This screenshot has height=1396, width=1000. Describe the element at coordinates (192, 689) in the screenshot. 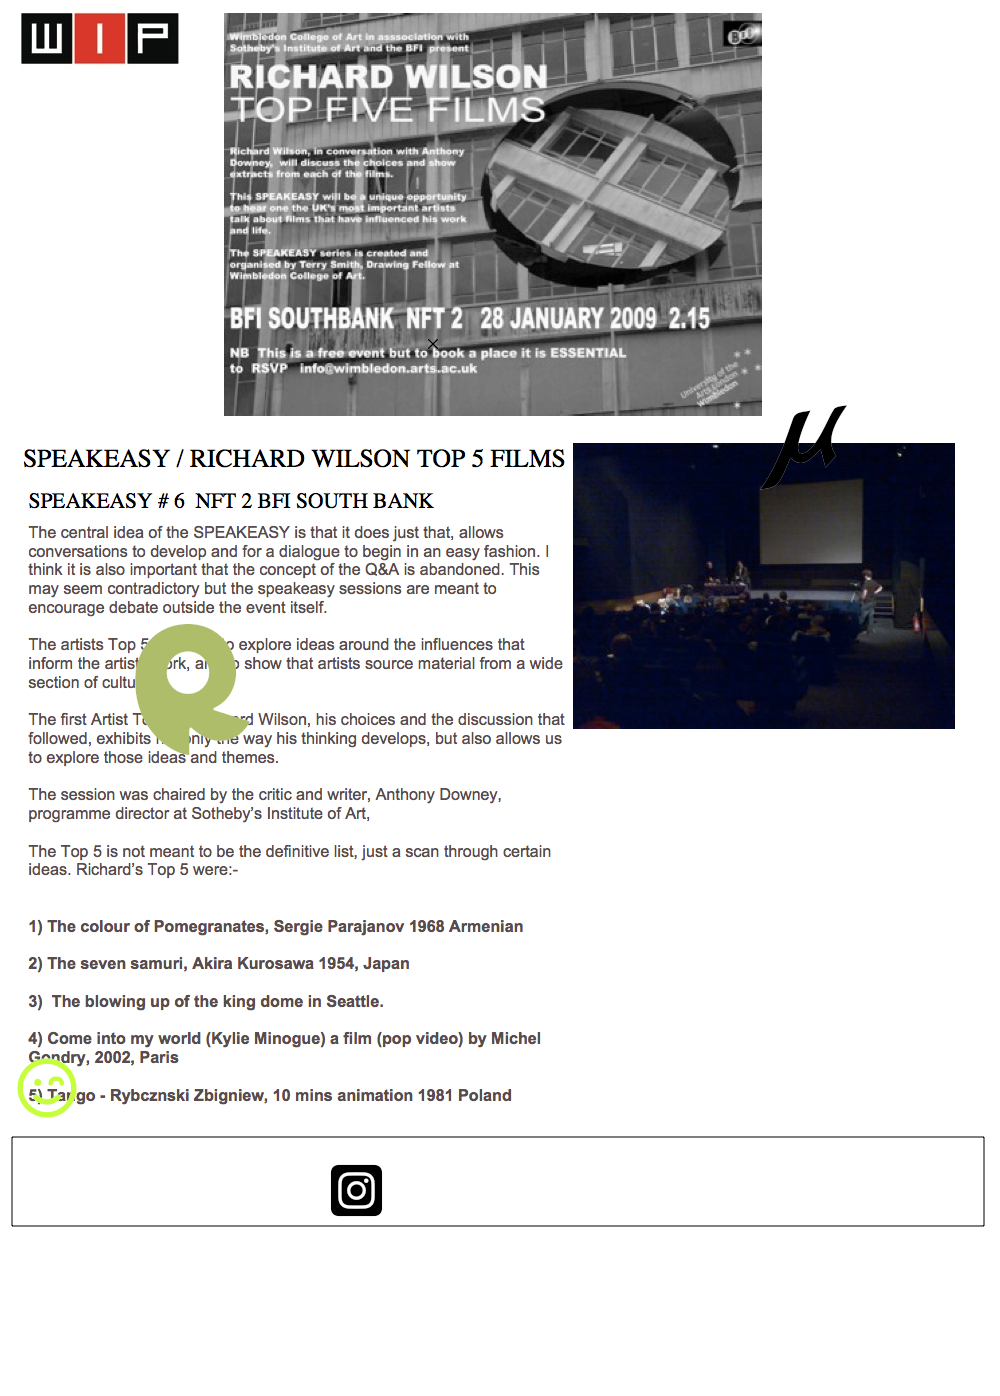

I see `open the Rapid API platform` at that location.